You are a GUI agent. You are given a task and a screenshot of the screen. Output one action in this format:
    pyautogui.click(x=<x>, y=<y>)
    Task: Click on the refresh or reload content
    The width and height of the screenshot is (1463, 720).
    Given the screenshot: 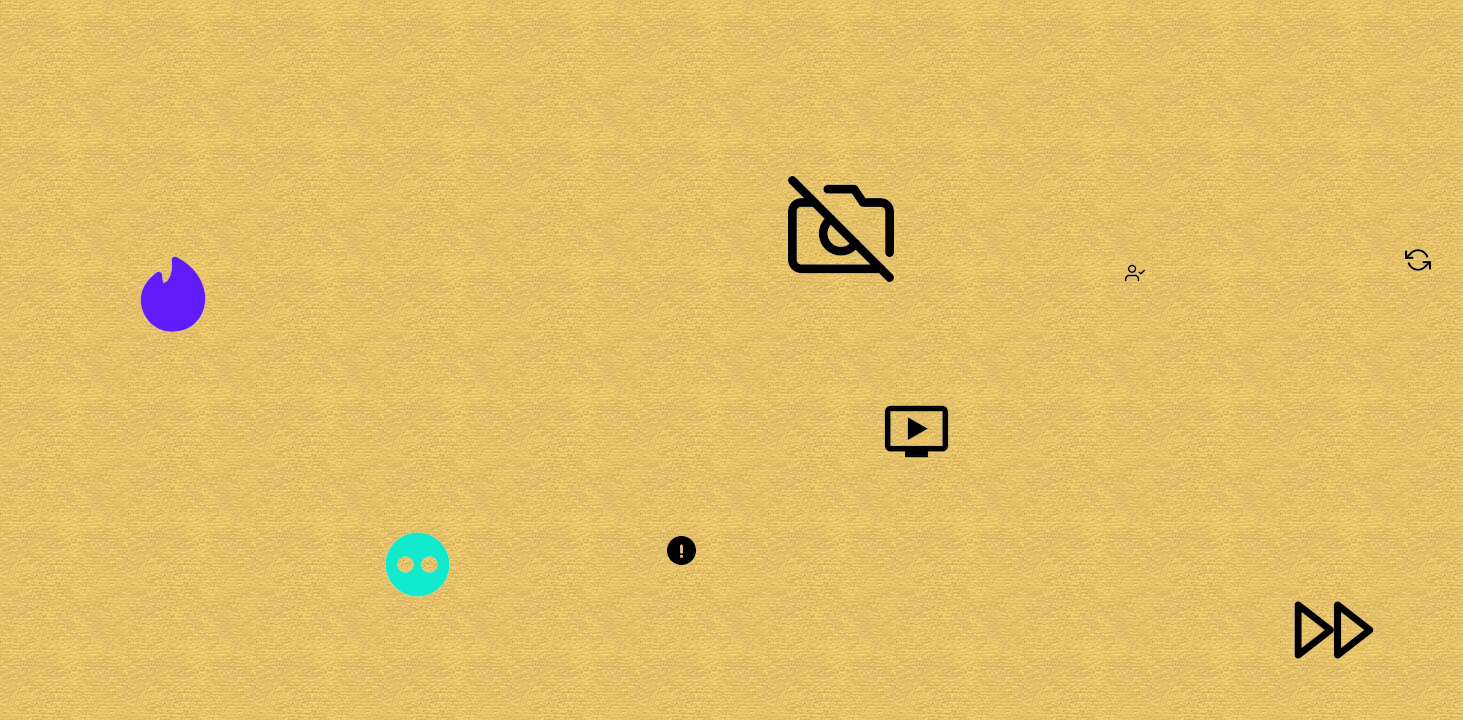 What is the action you would take?
    pyautogui.click(x=1418, y=260)
    